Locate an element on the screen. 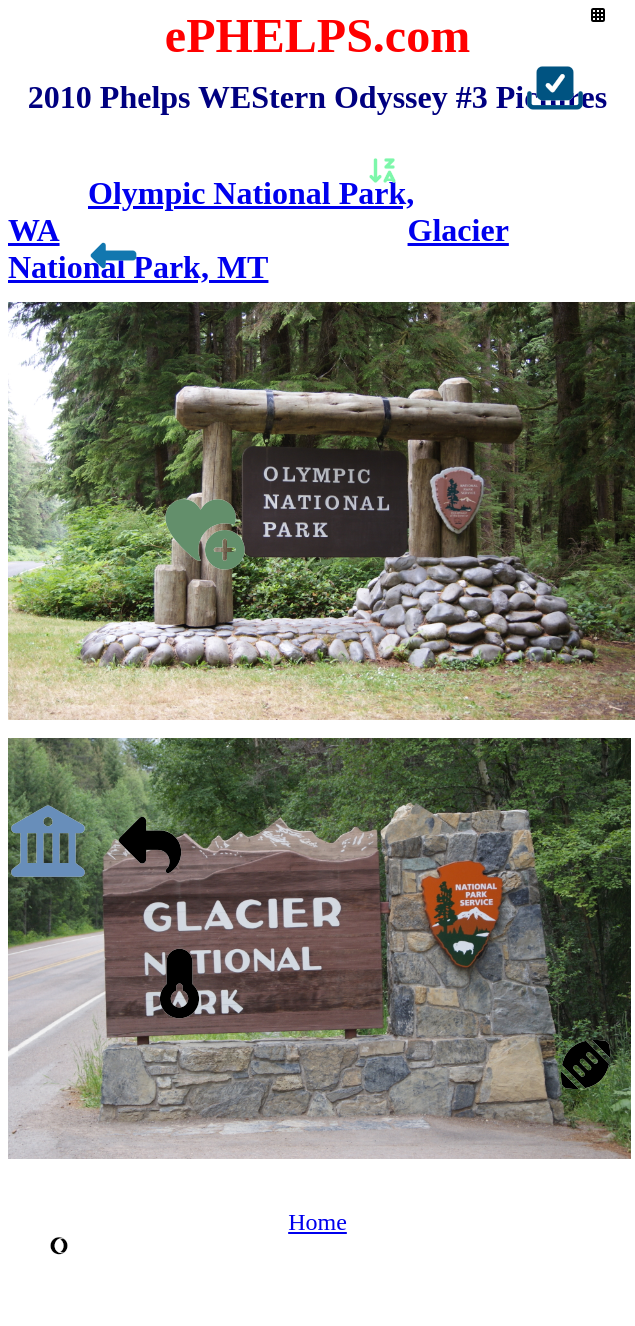  reply to an email or message is located at coordinates (150, 846).